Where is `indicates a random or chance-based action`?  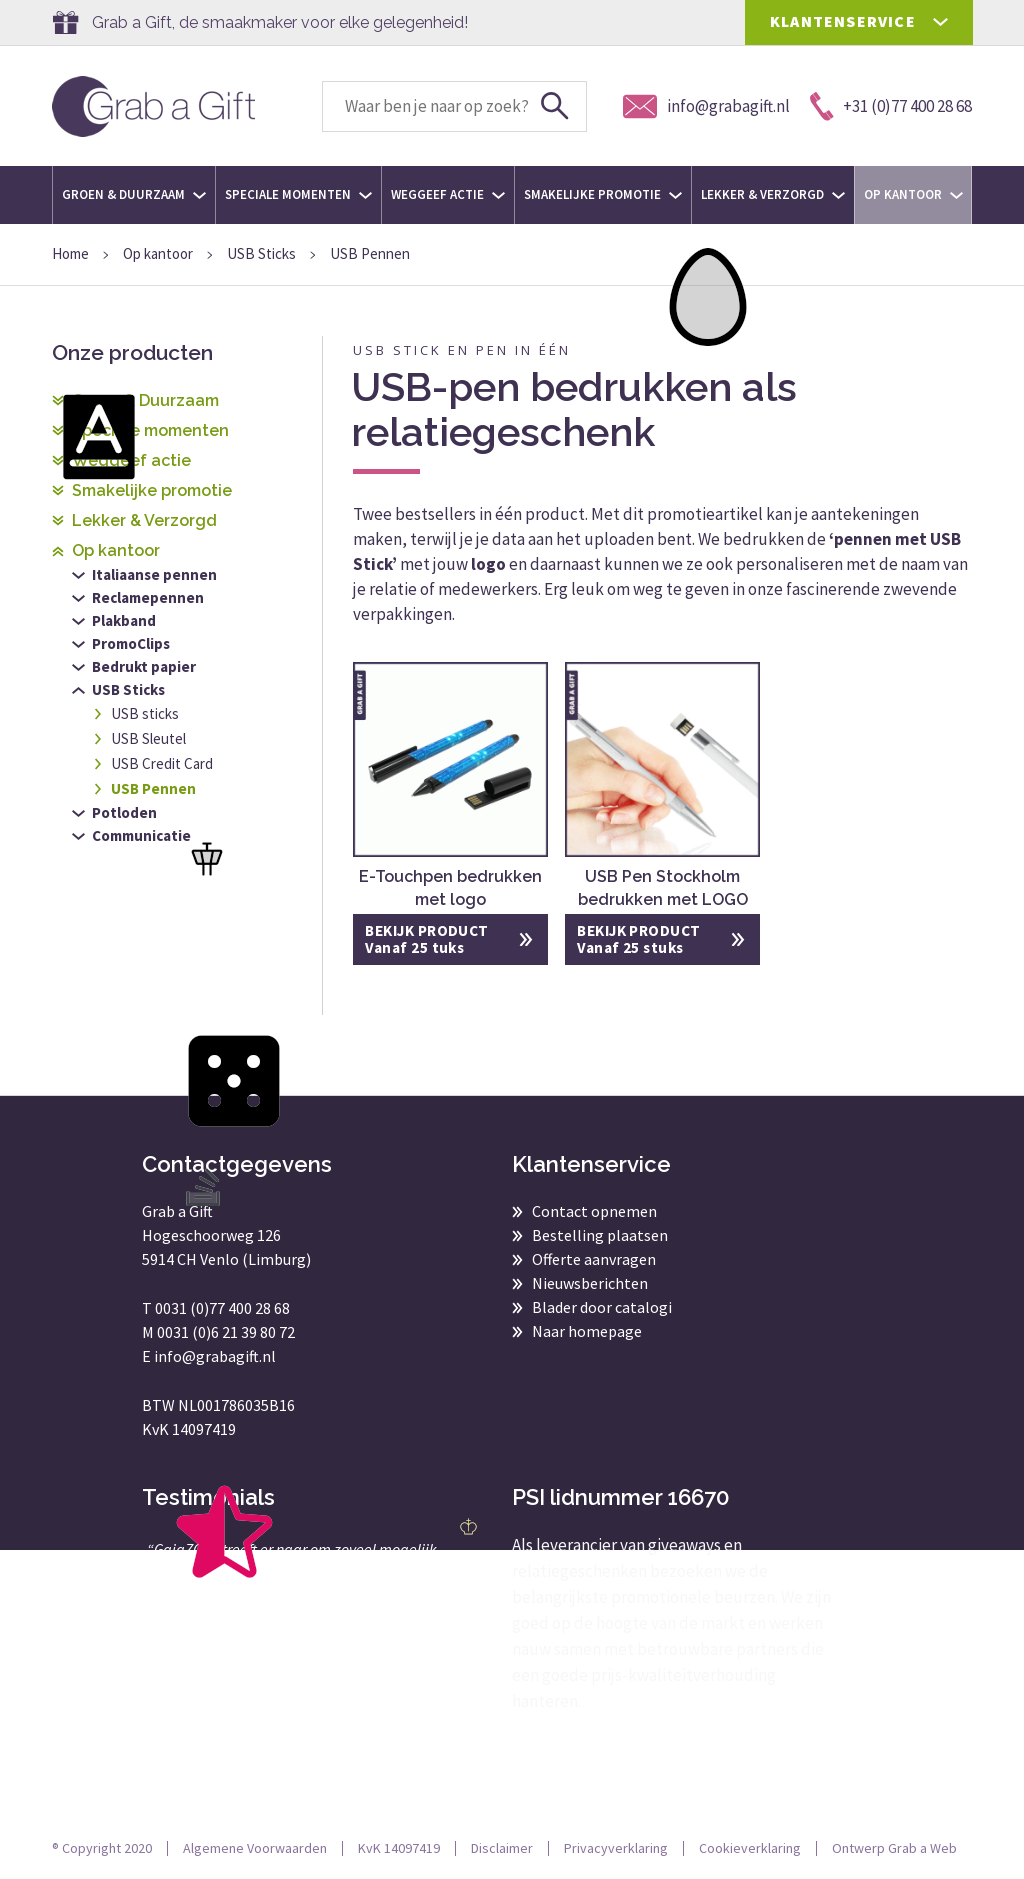 indicates a random or chance-based action is located at coordinates (234, 1081).